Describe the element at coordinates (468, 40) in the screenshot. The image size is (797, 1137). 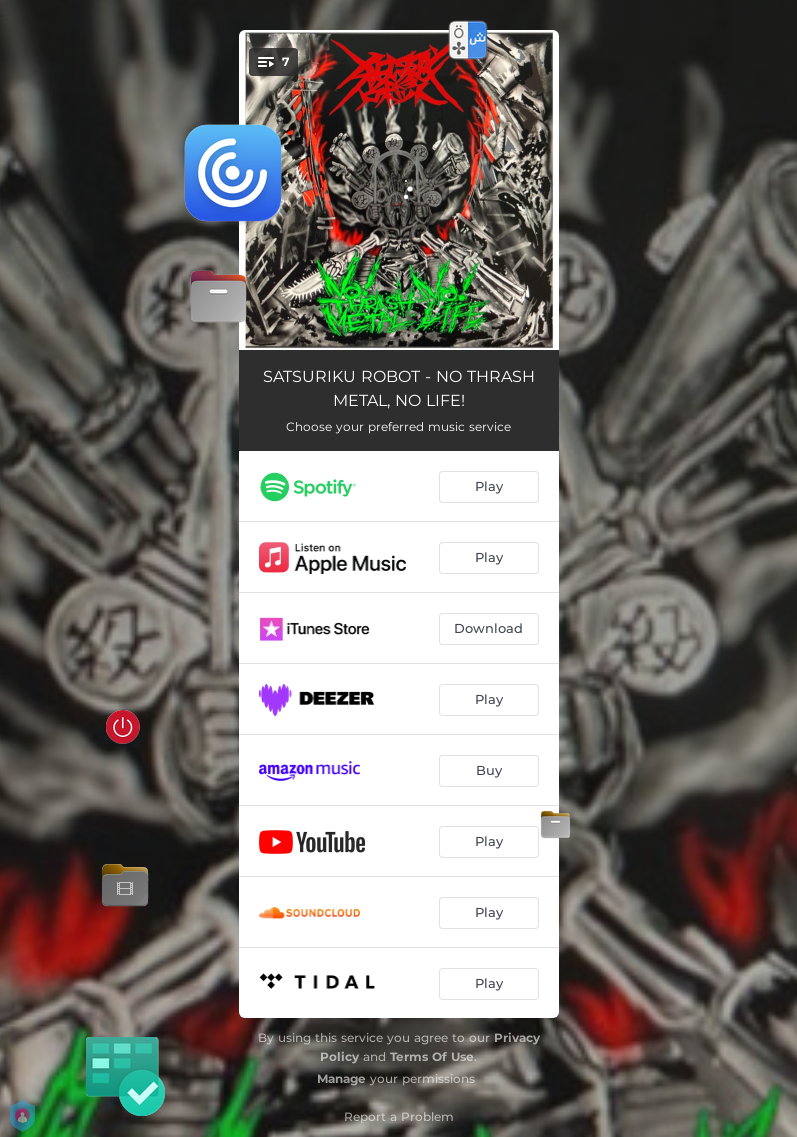
I see `open character map application` at that location.